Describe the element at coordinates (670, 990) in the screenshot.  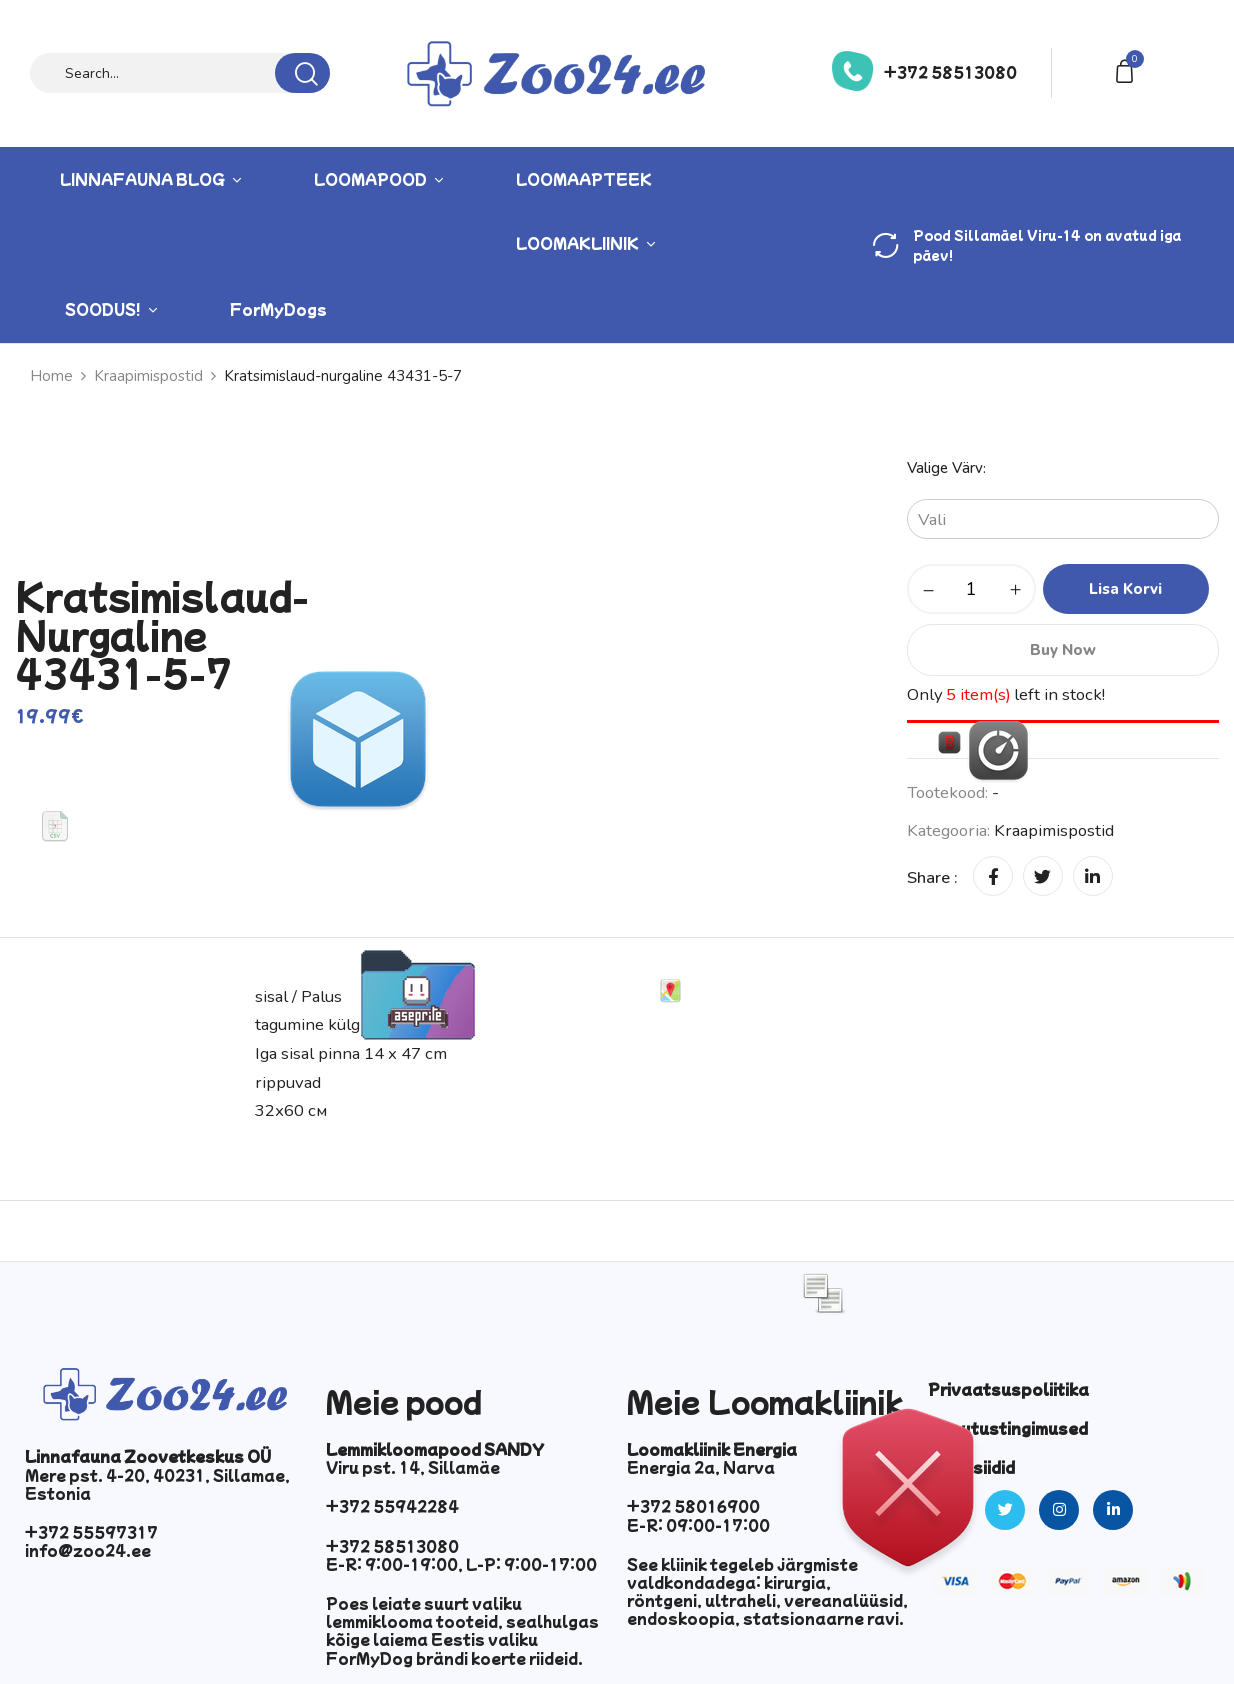
I see `open a google earth location file` at that location.